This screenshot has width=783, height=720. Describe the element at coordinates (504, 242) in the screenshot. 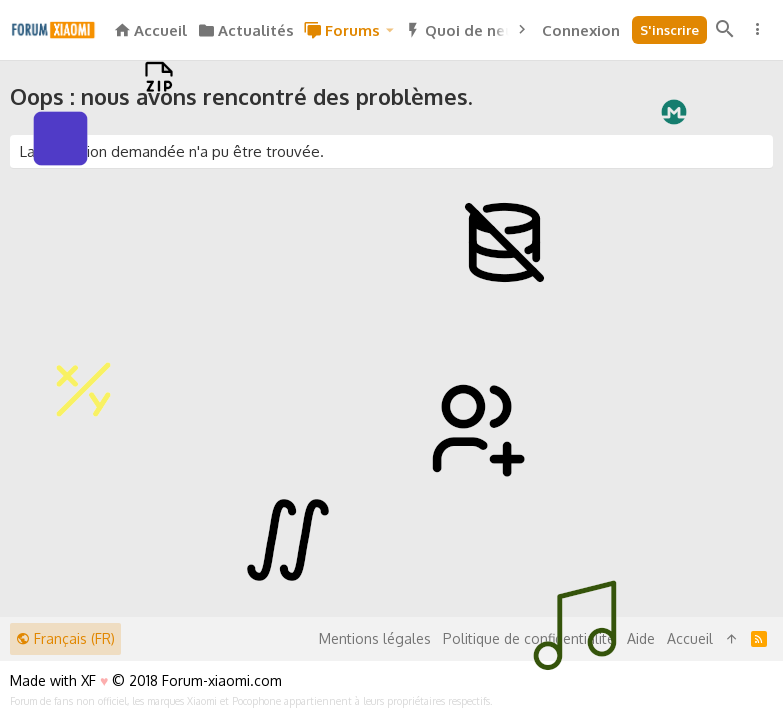

I see `database connection unavailable or offline` at that location.